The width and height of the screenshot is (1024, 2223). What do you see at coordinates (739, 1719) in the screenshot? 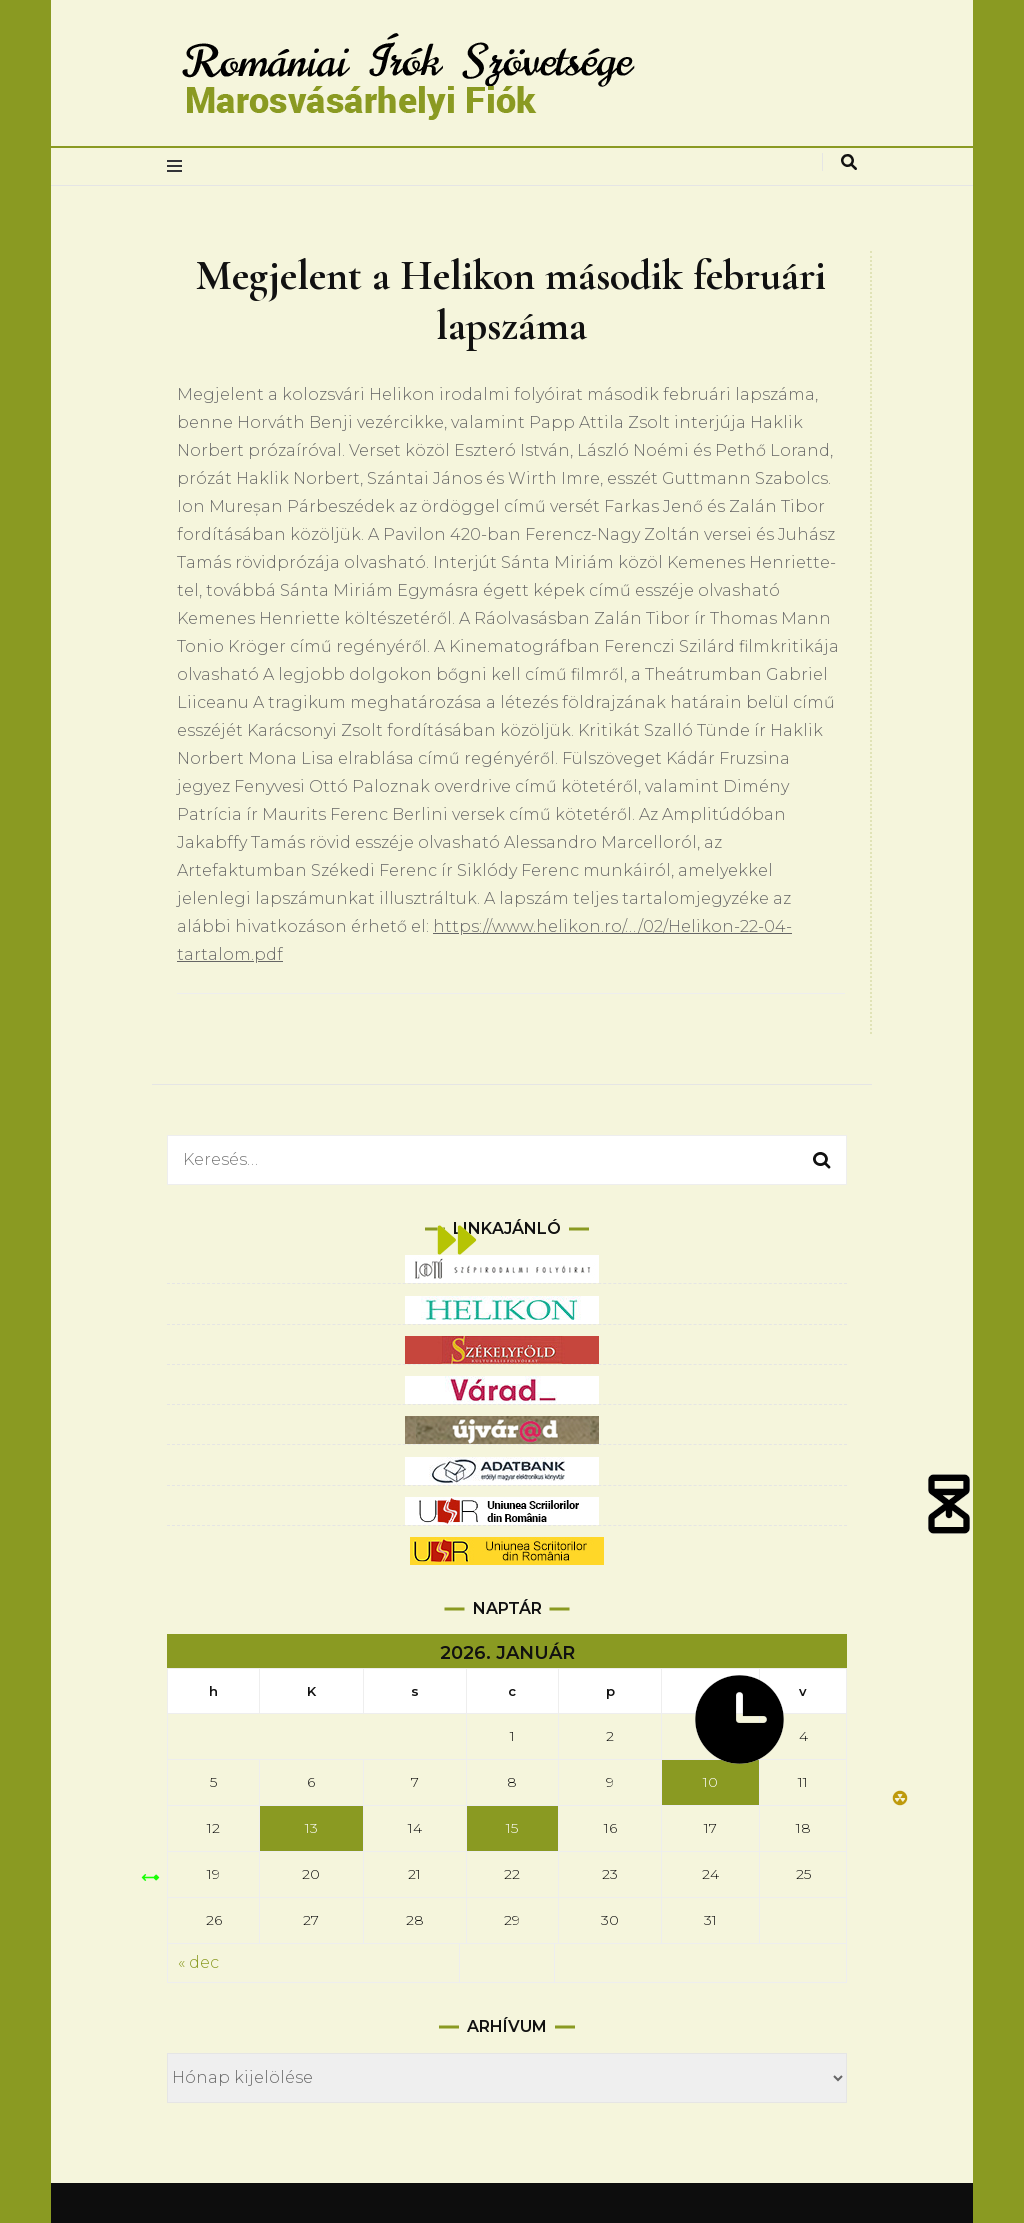
I see `view current time` at bounding box center [739, 1719].